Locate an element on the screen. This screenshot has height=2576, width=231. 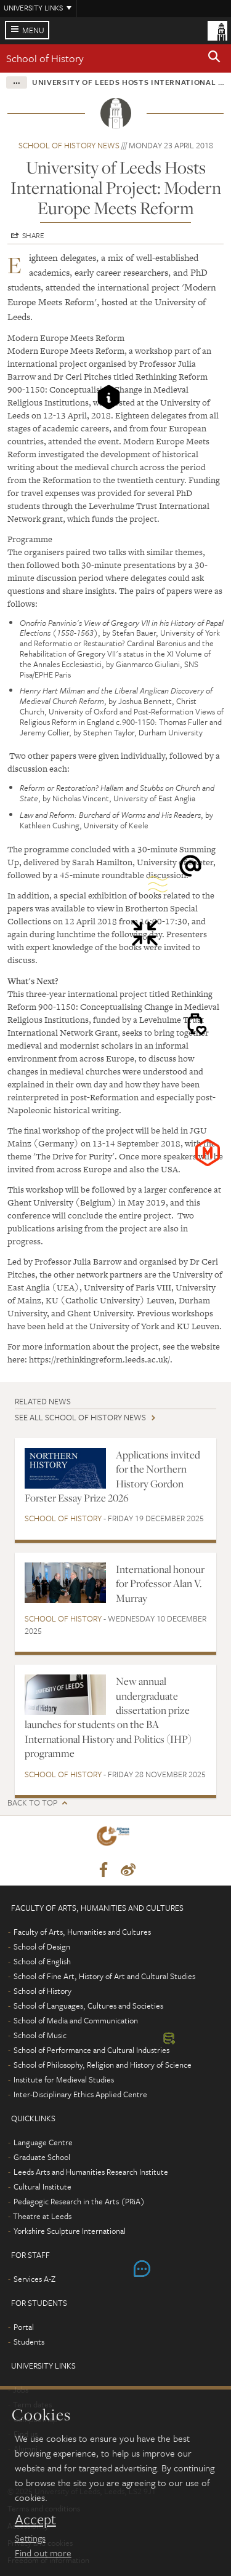
minimize or reduce window size is located at coordinates (145, 933).